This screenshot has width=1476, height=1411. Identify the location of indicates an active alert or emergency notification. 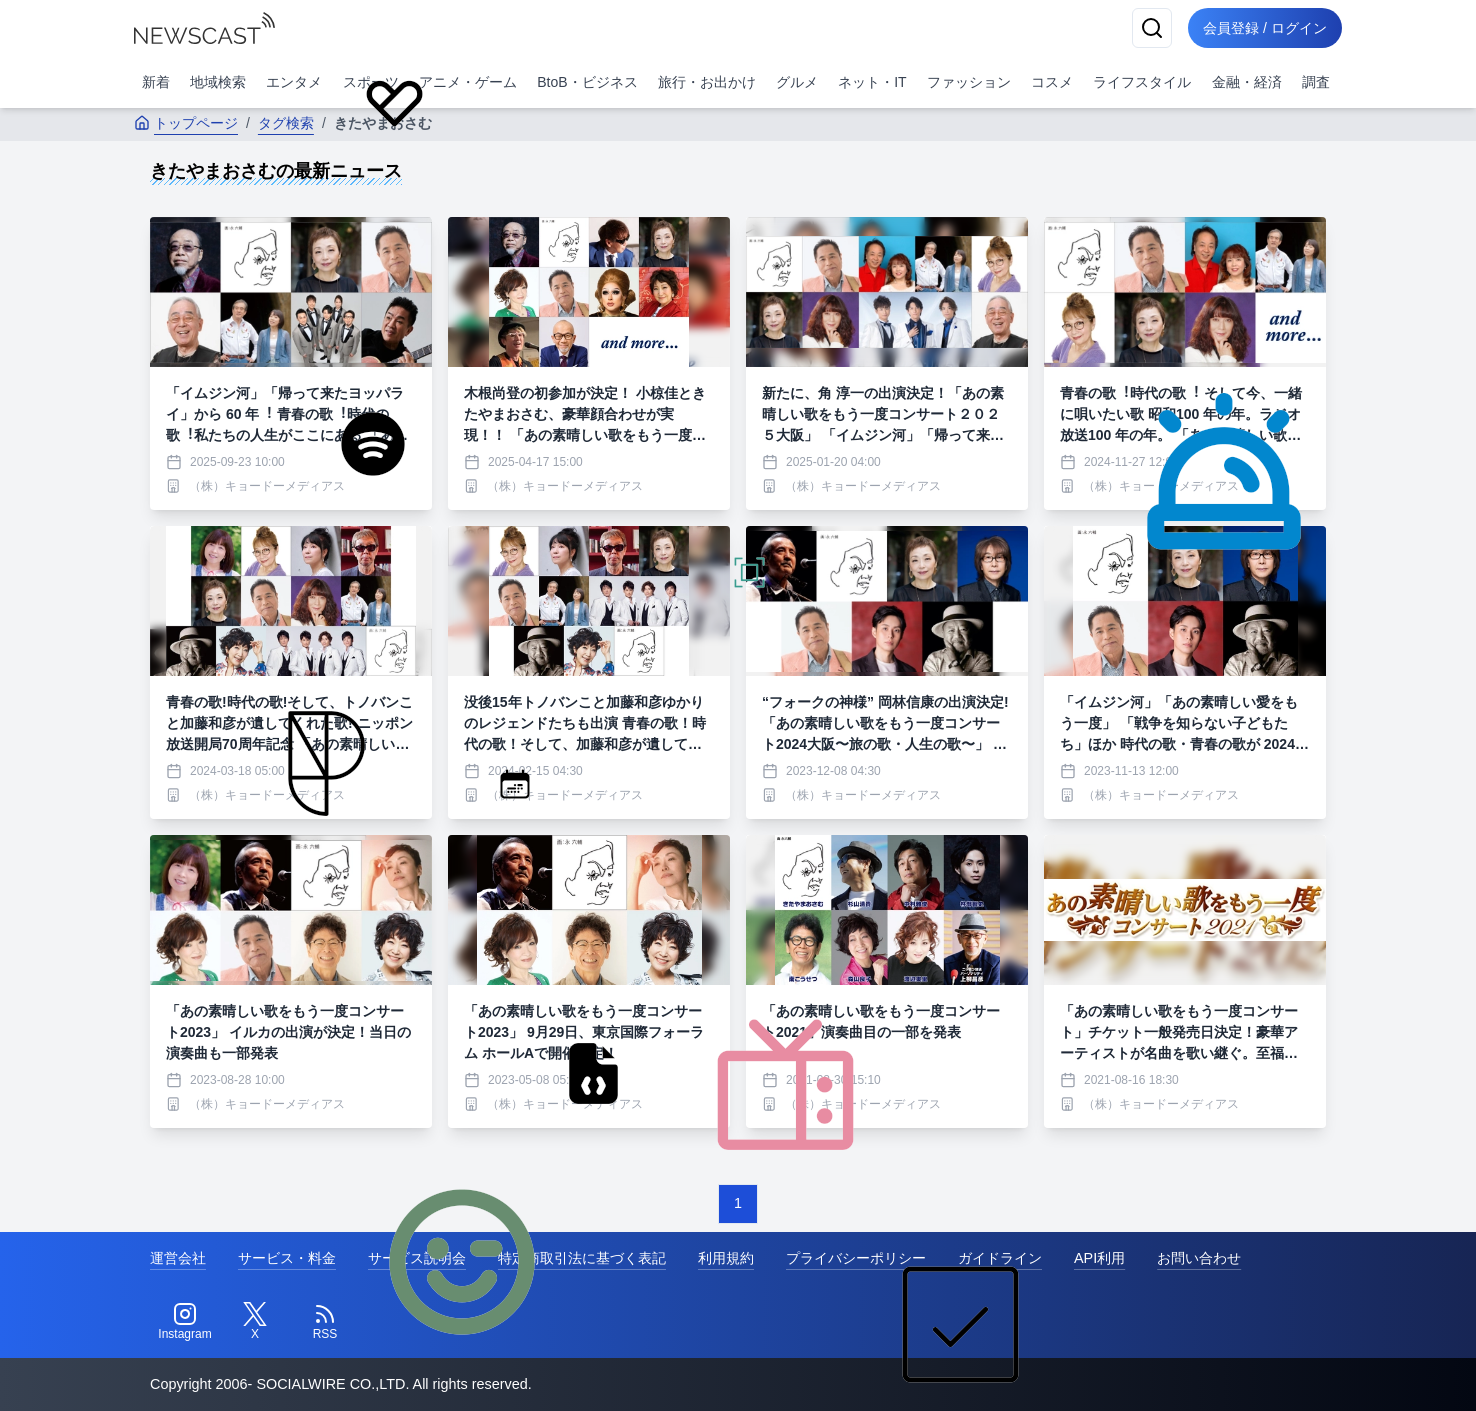
(1224, 484).